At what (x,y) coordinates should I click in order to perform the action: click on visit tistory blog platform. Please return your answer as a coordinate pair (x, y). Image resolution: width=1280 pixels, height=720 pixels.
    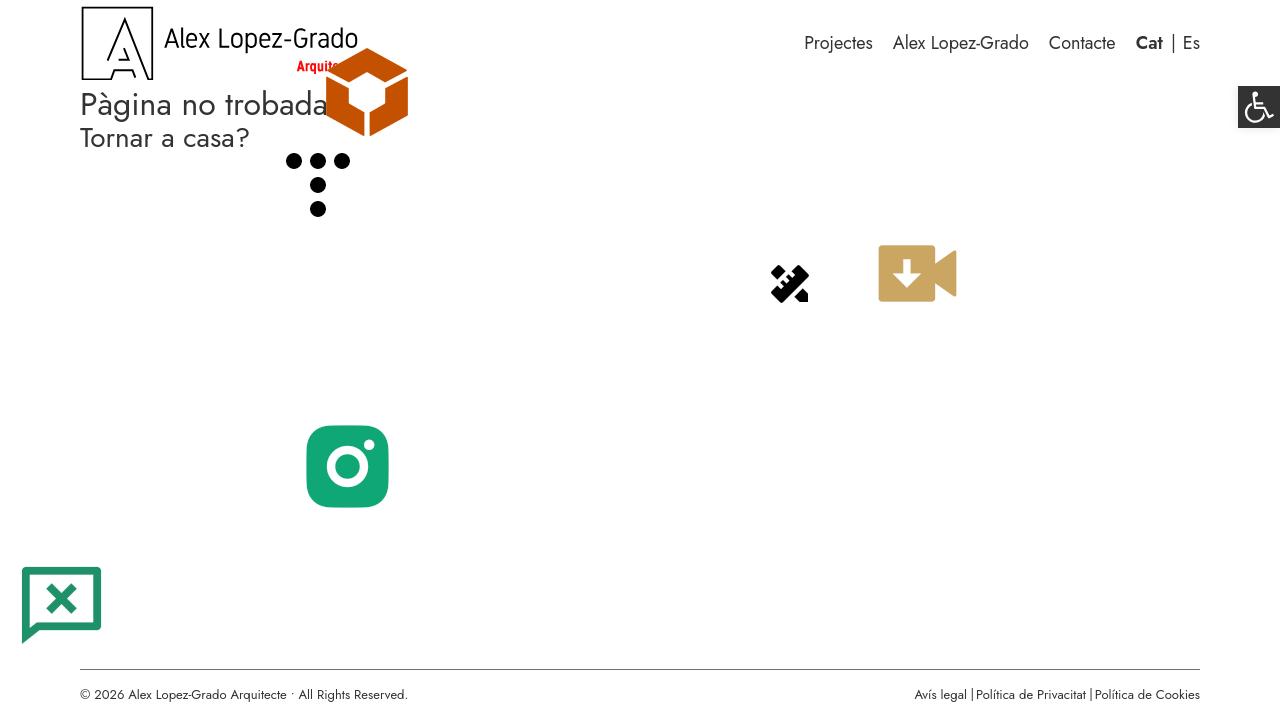
    Looking at the image, I should click on (318, 185).